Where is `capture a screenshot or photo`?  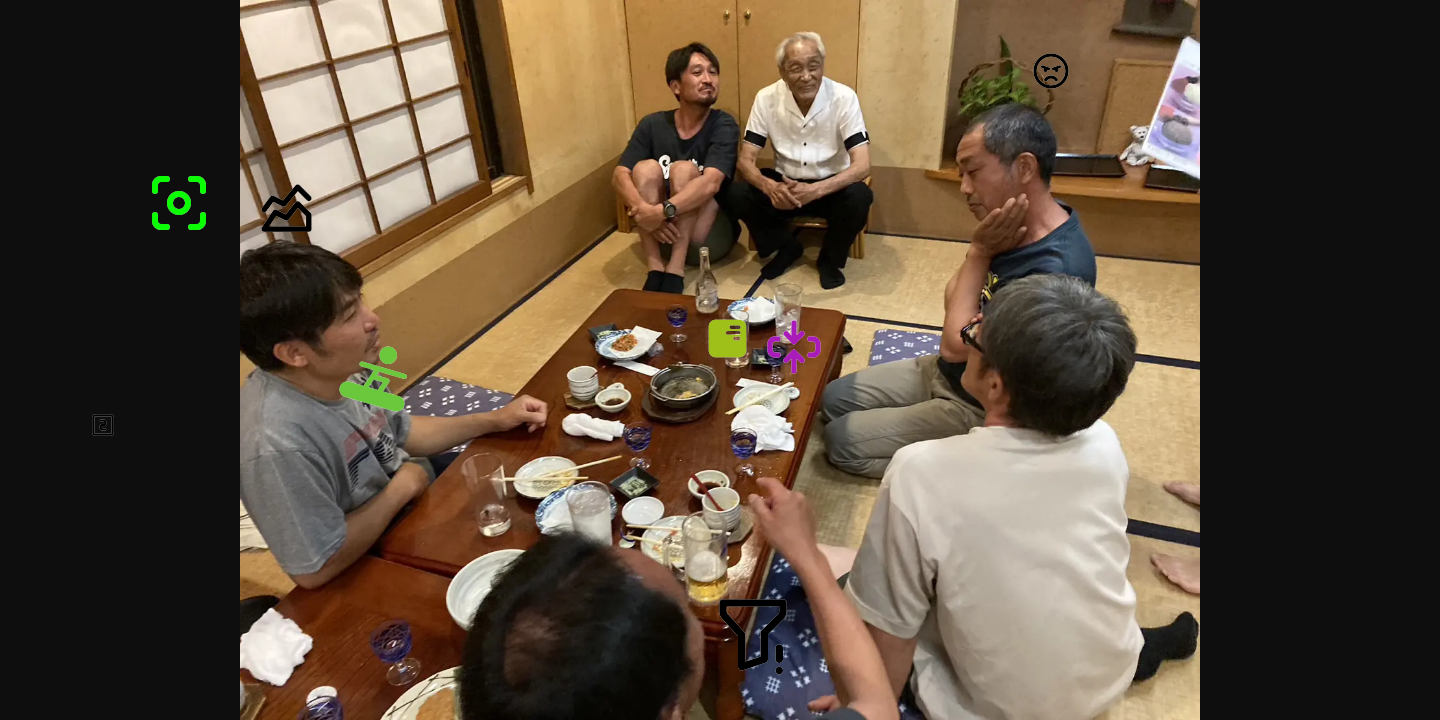
capture a screenshot or photo is located at coordinates (179, 203).